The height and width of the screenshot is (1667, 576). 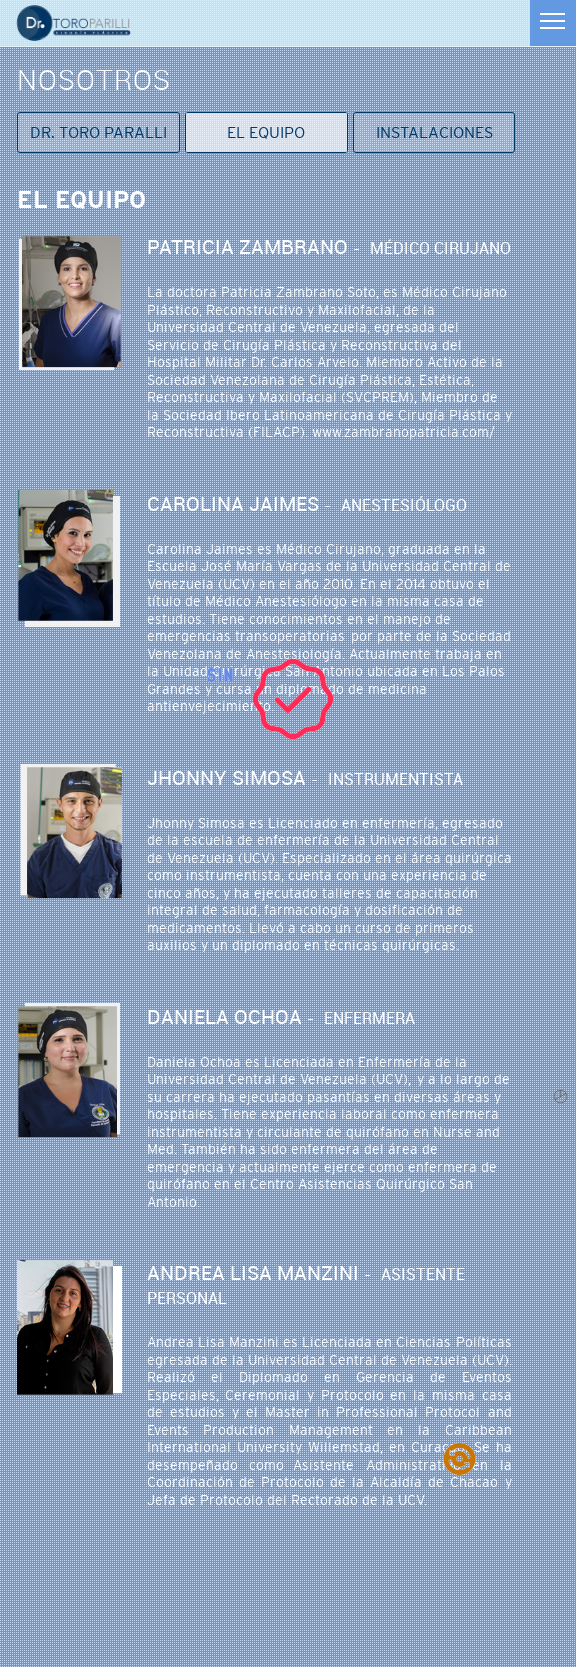 What do you see at coordinates (459, 1459) in the screenshot?
I see `reopen a closed issue` at bounding box center [459, 1459].